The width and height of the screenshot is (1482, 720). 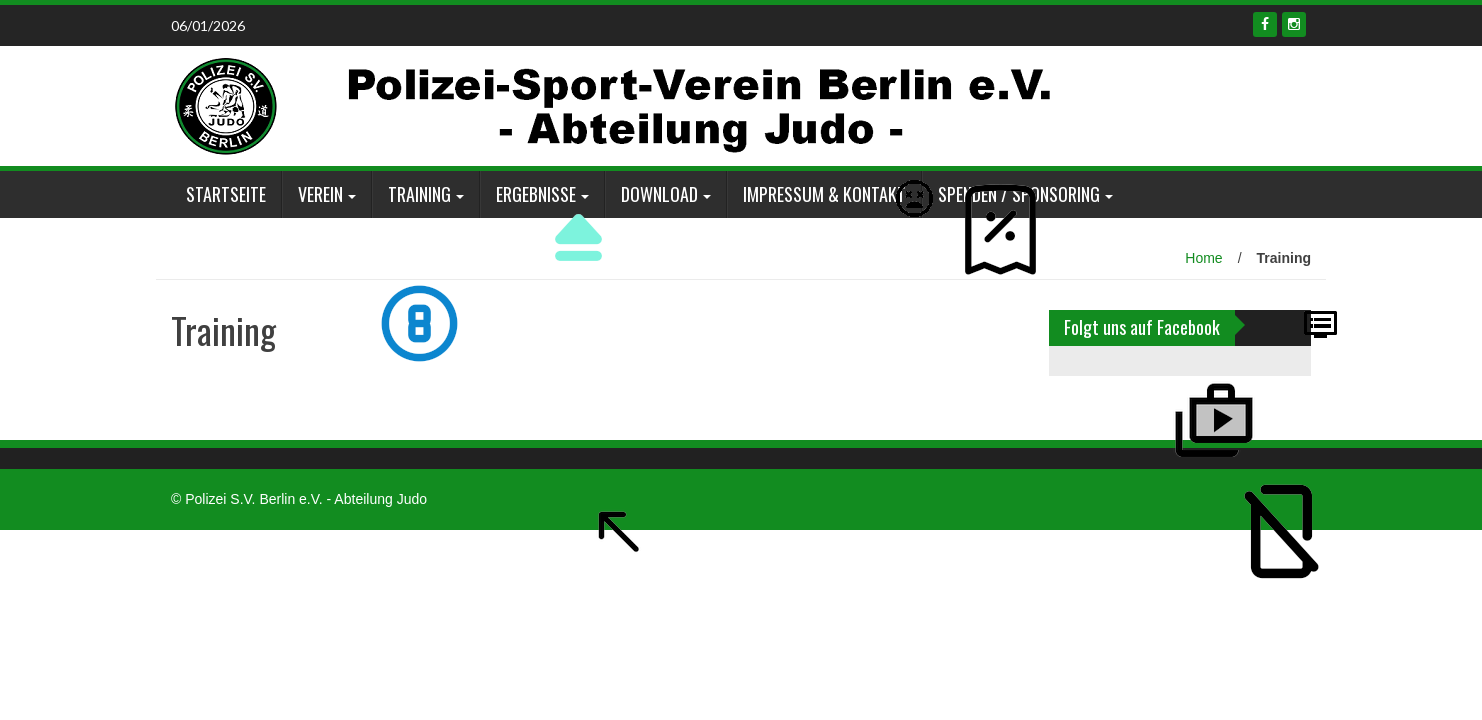 I want to click on indicates step 8 in a multi-step process, so click(x=419, y=323).